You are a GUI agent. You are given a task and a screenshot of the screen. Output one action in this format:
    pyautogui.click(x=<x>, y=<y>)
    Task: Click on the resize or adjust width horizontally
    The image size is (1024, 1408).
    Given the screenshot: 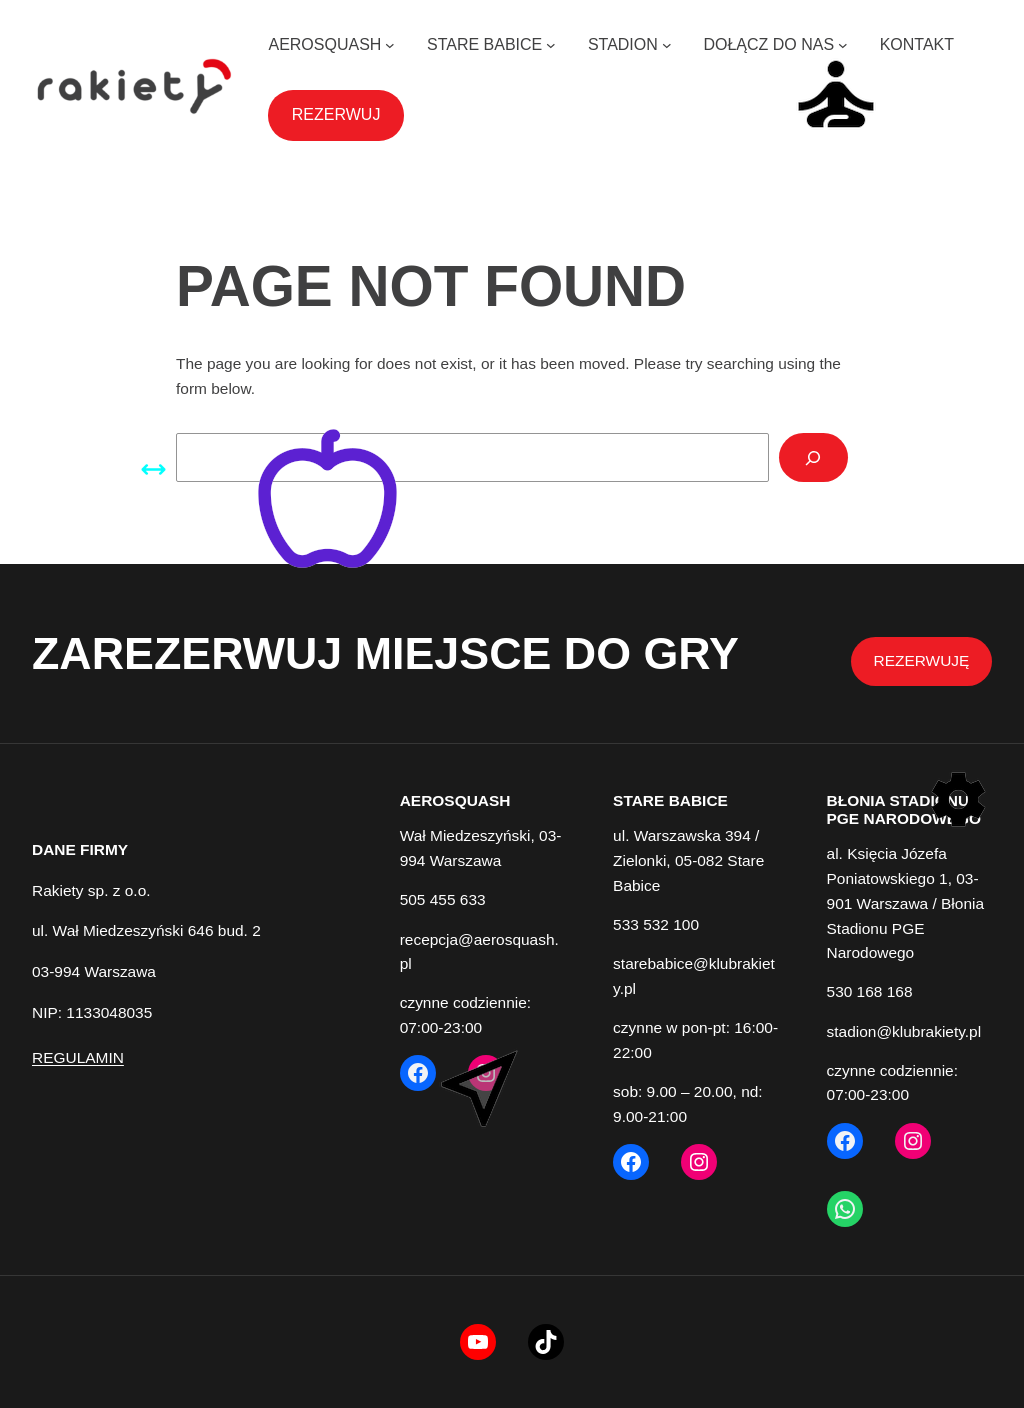 What is the action you would take?
    pyautogui.click(x=153, y=469)
    